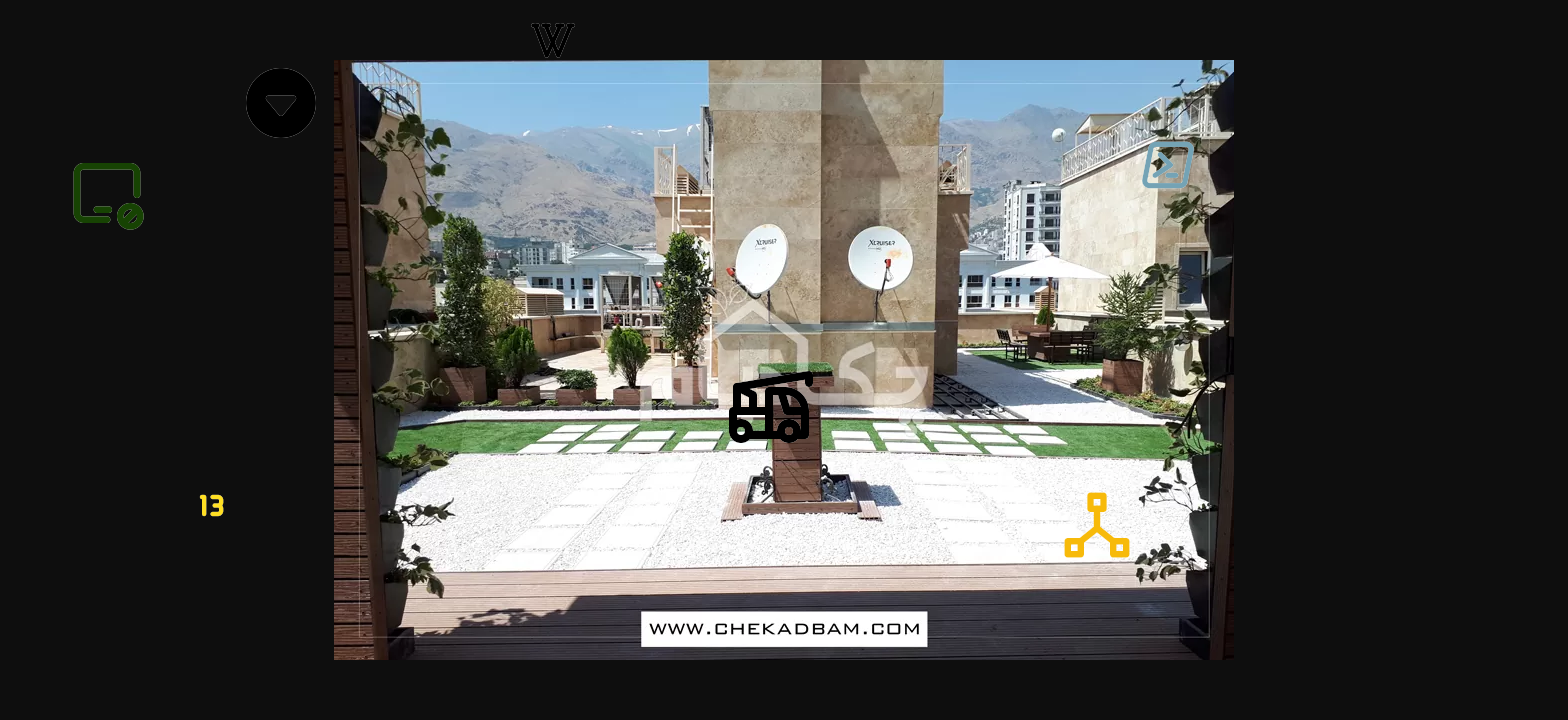  I want to click on indicates 13 unread notifications or items, so click(210, 505).